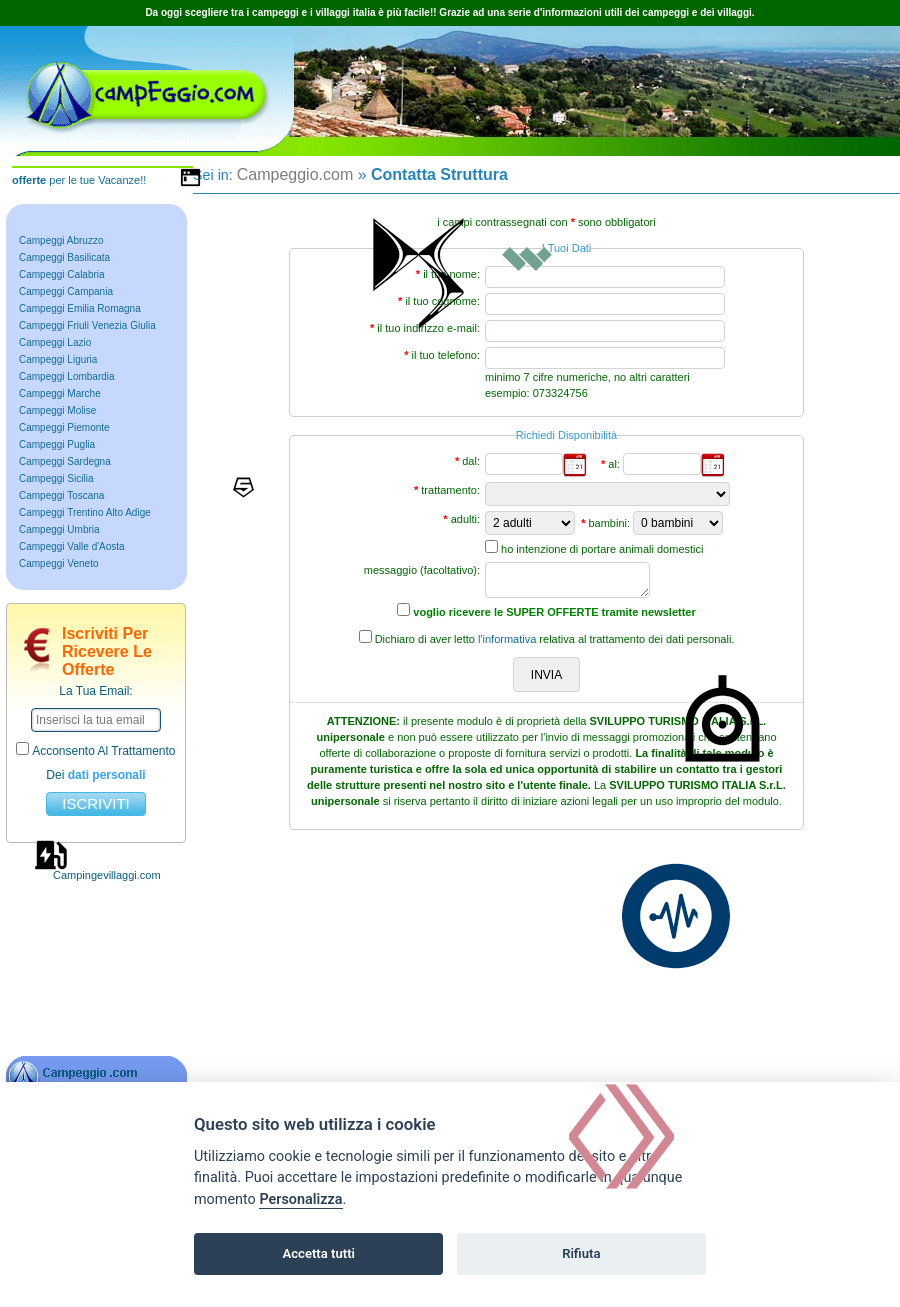  Describe the element at coordinates (418, 273) in the screenshot. I see `DS Automobiles brand logo` at that location.